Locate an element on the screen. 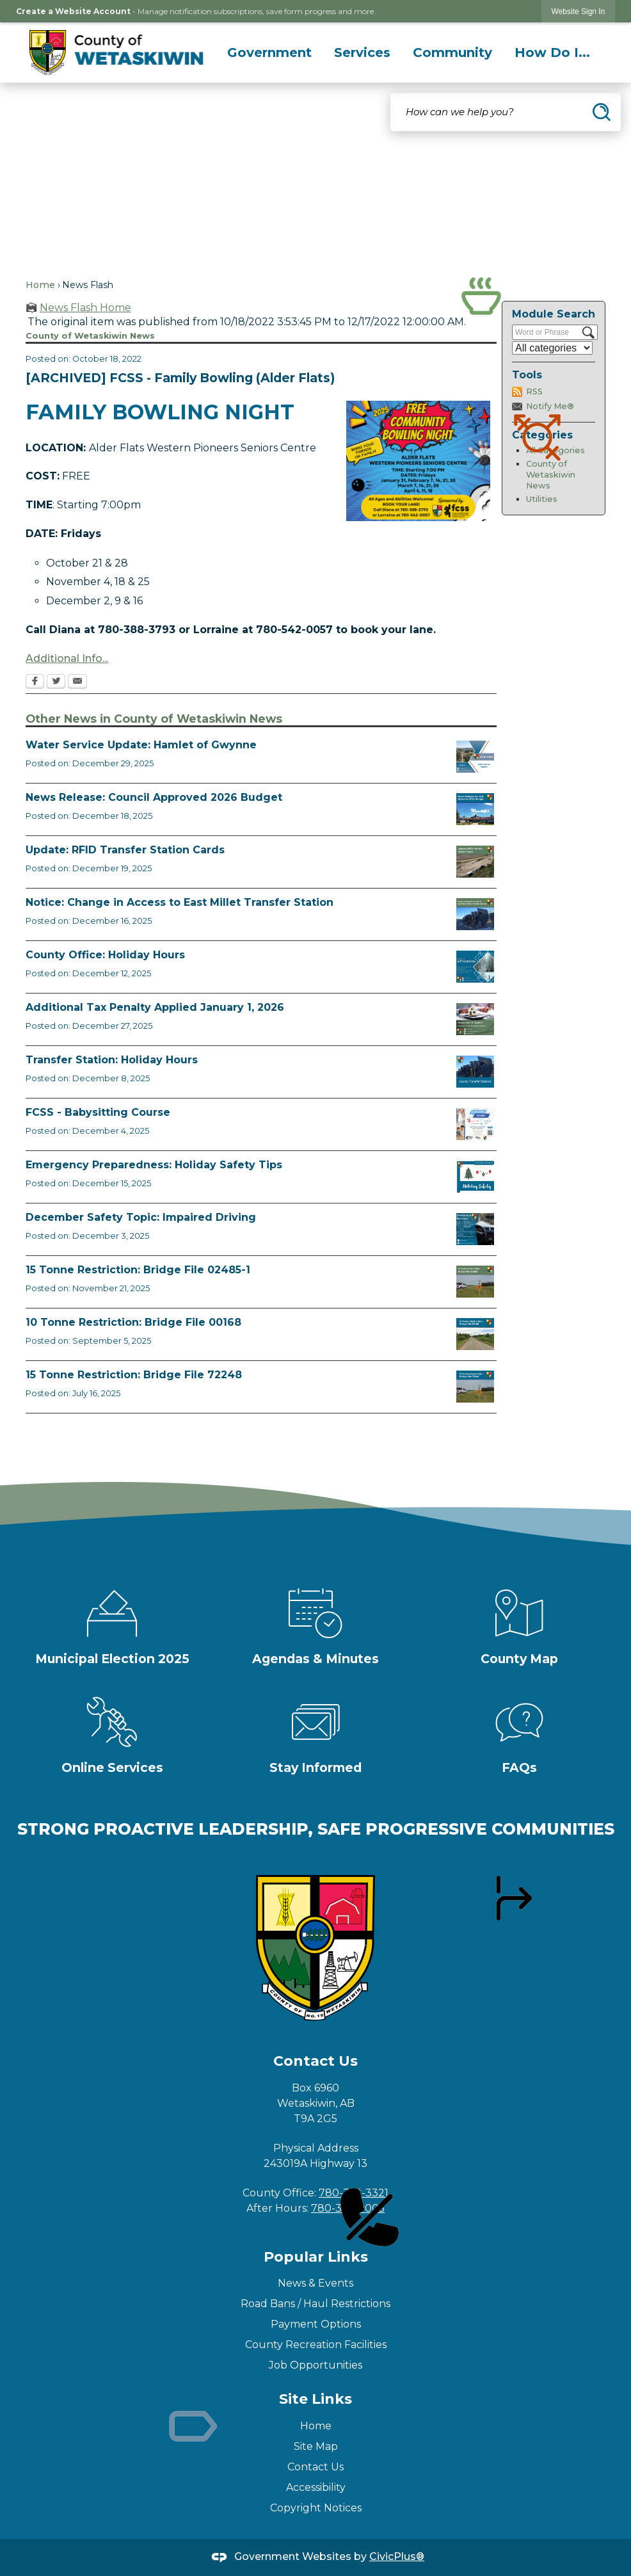 The height and width of the screenshot is (2576, 631). browse soup or hot food options is located at coordinates (481, 295).